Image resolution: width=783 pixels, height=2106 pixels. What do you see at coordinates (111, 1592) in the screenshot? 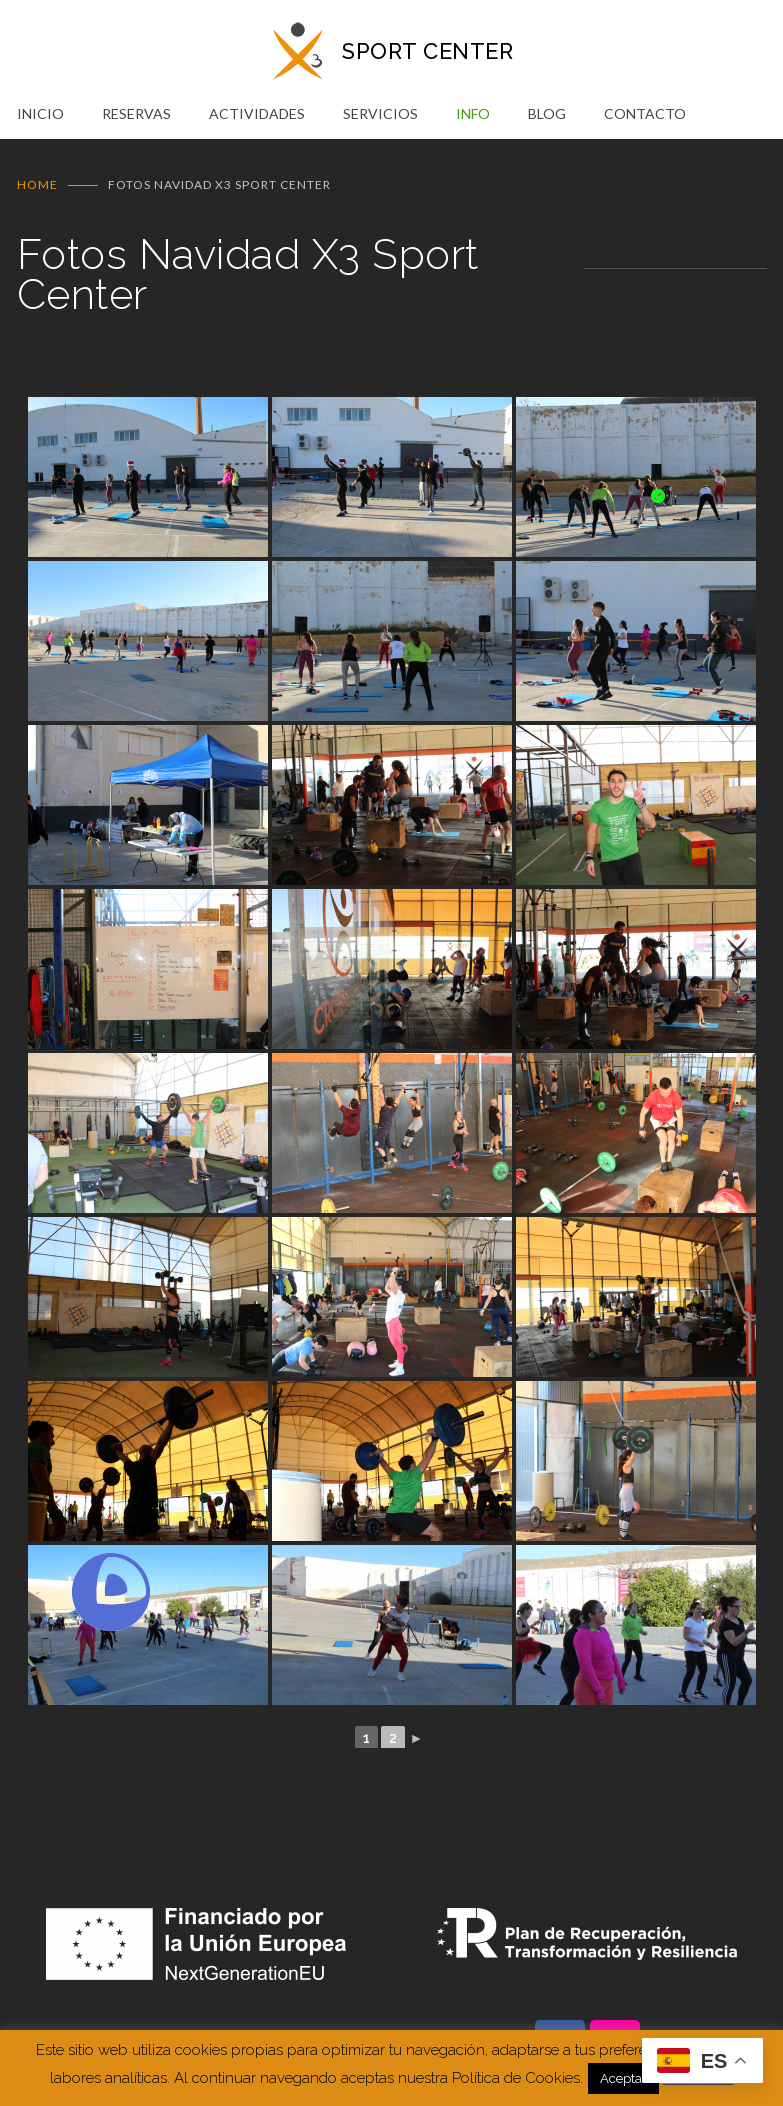
I see `CoreOS logo` at bounding box center [111, 1592].